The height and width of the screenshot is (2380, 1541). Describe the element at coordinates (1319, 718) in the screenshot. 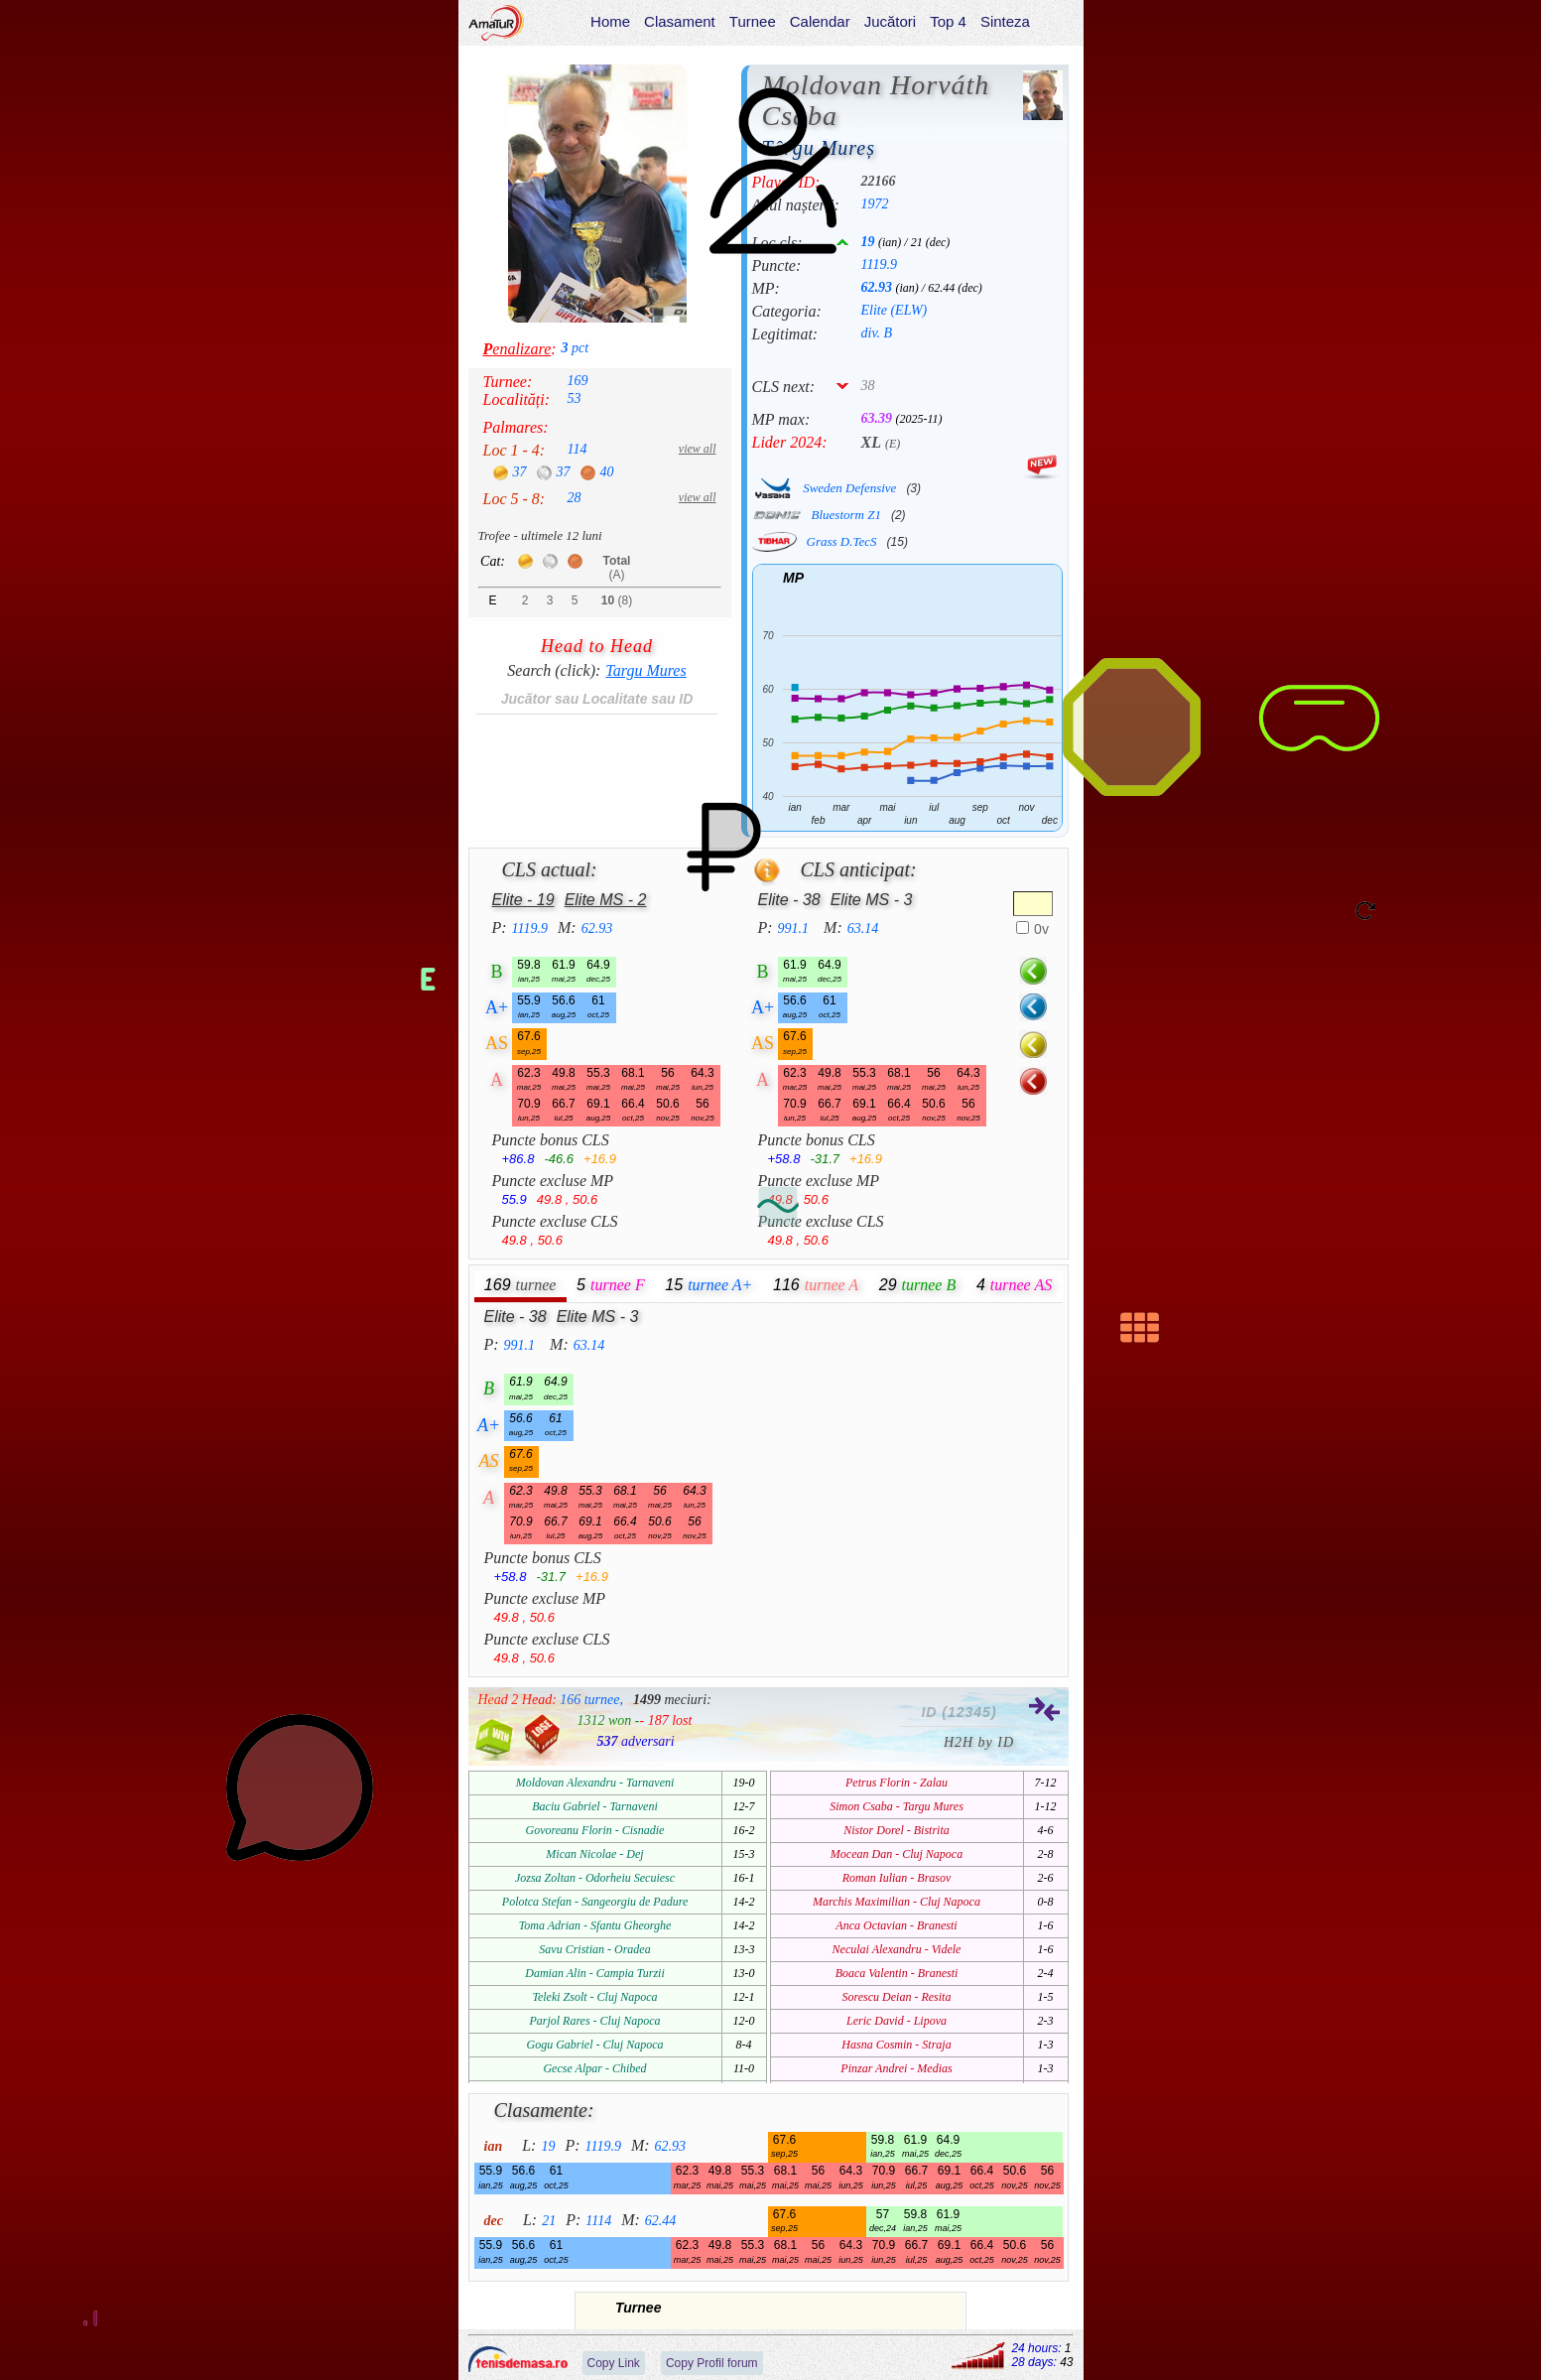

I see `access virtual reality or AR settings` at that location.